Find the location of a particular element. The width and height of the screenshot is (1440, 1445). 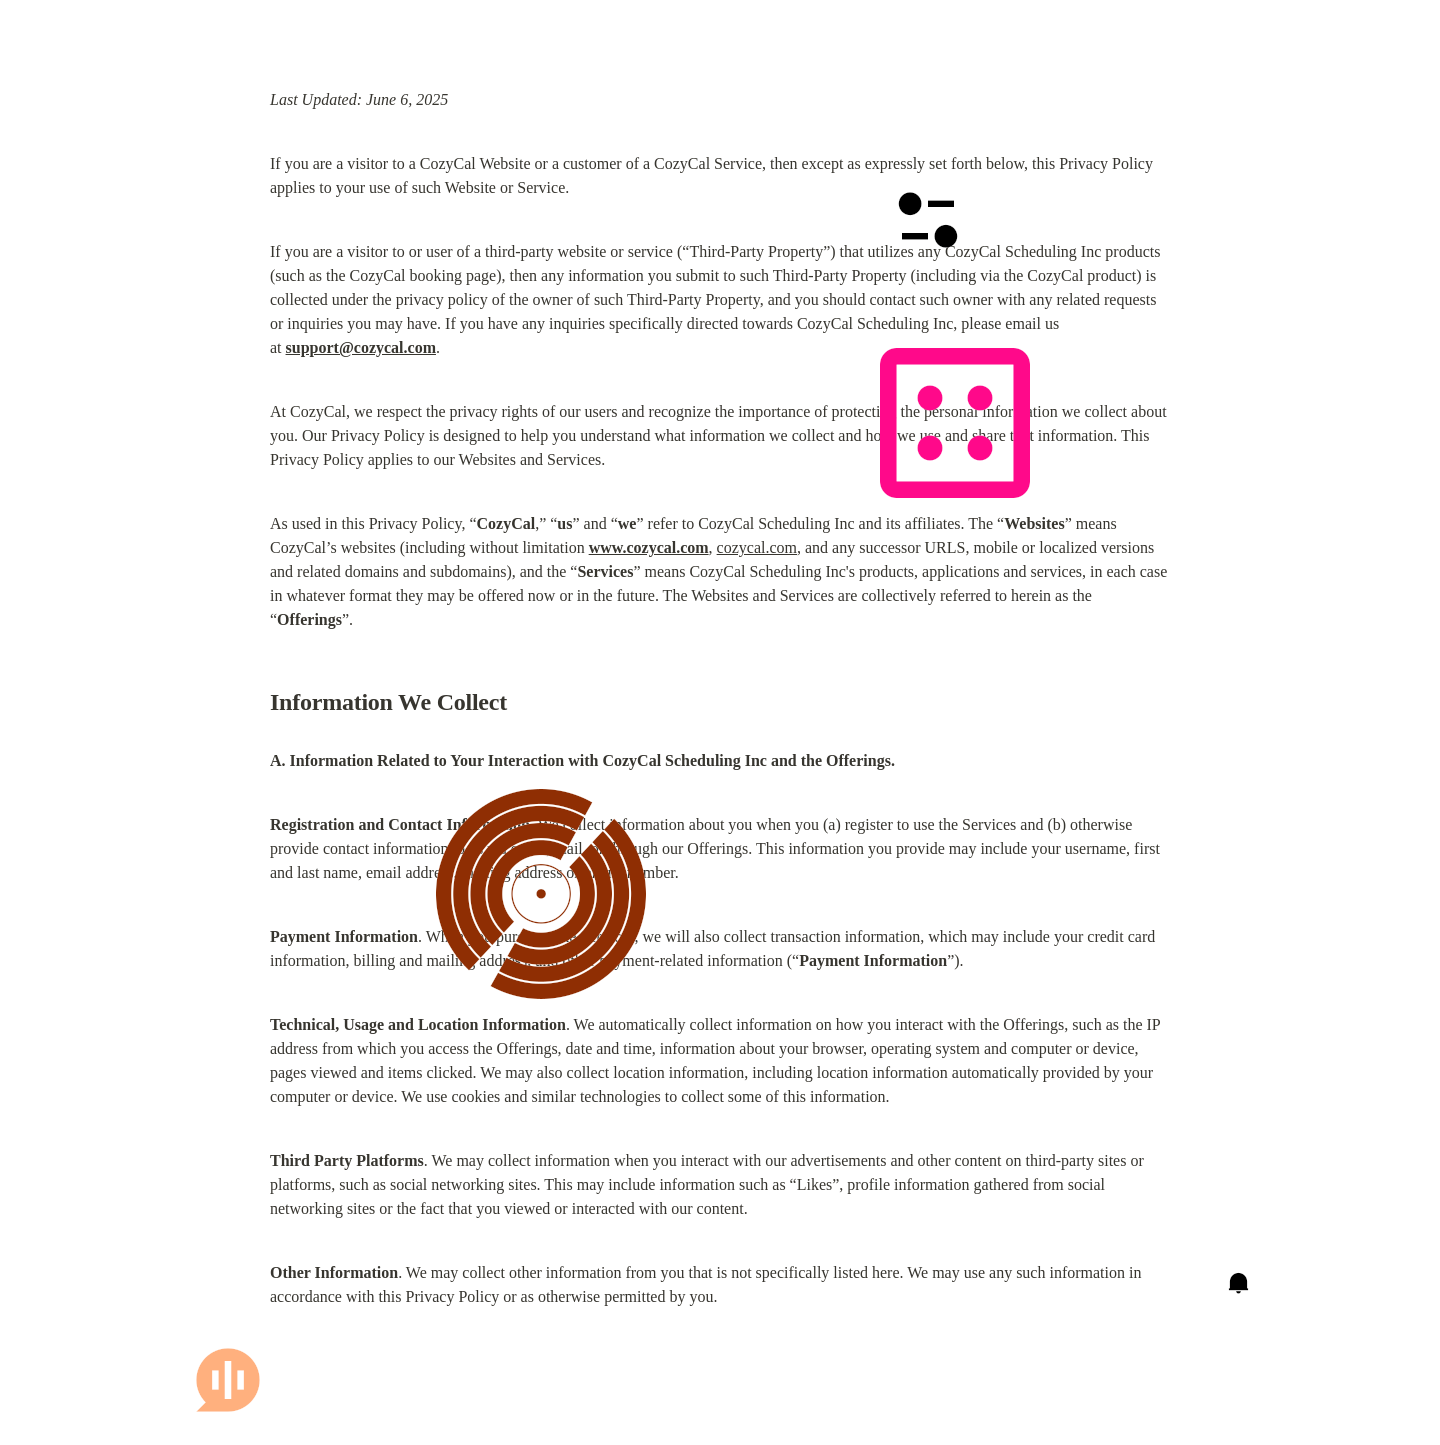

randomize or shuffle content is located at coordinates (955, 423).